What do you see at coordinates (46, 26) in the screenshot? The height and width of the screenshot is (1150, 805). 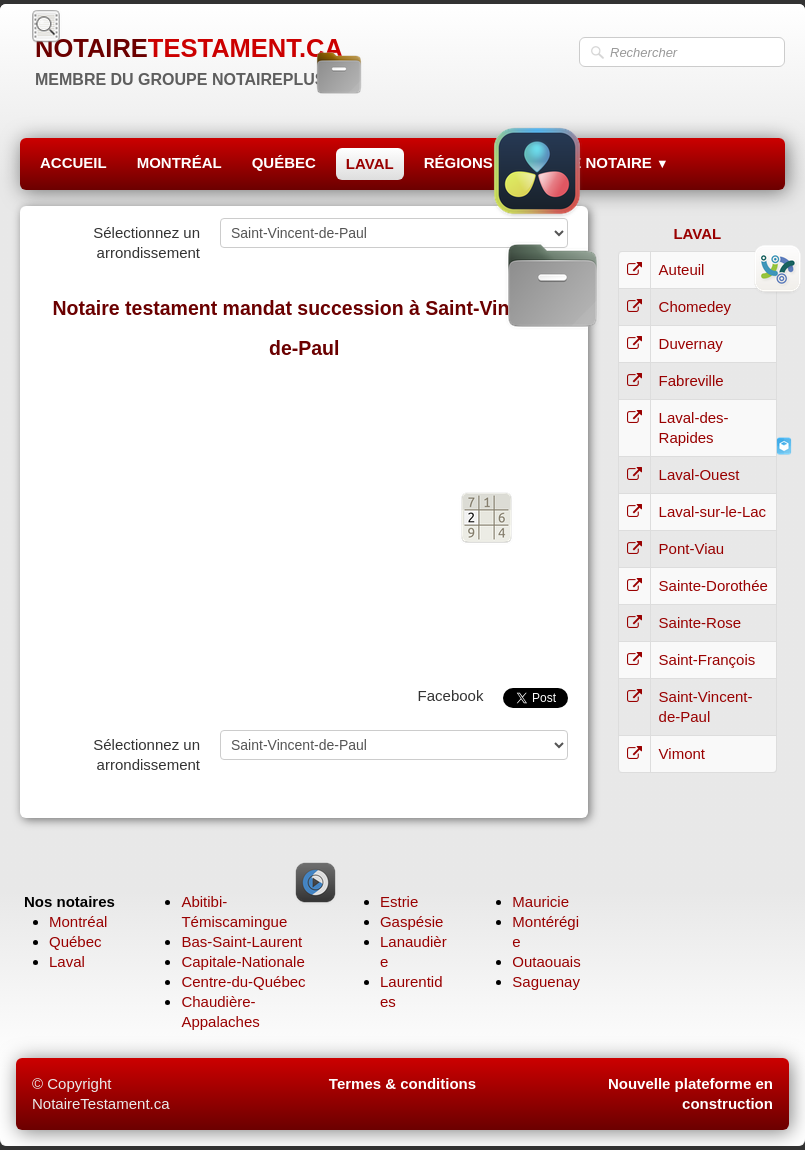 I see `open the log viewer application` at bounding box center [46, 26].